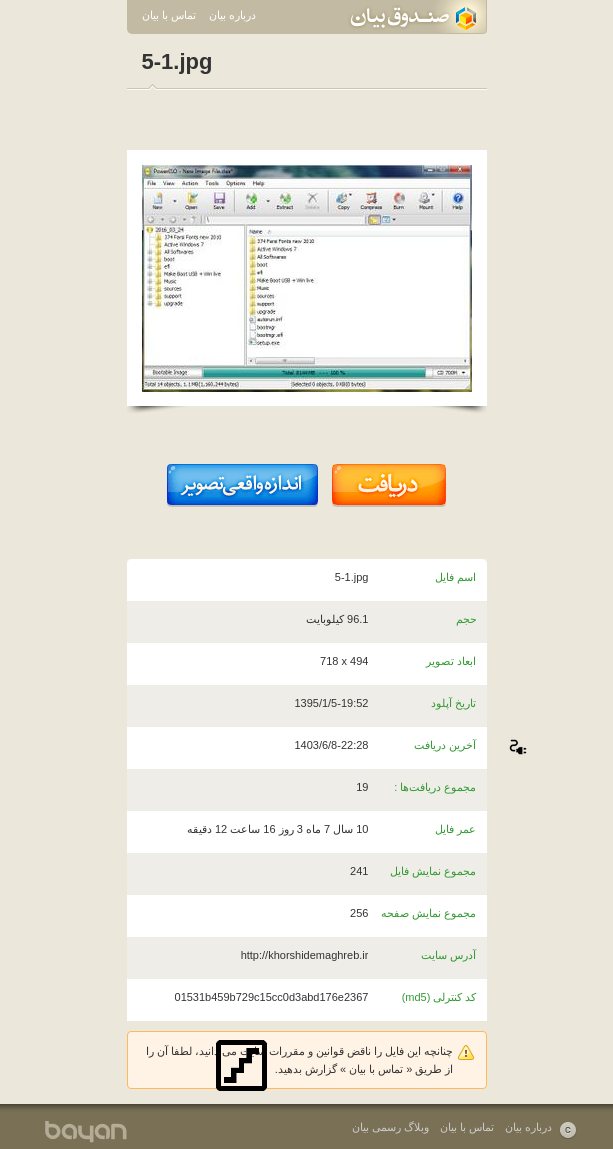 This screenshot has height=1149, width=613. What do you see at coordinates (518, 747) in the screenshot?
I see `find nearby electrical or charging services` at bounding box center [518, 747].